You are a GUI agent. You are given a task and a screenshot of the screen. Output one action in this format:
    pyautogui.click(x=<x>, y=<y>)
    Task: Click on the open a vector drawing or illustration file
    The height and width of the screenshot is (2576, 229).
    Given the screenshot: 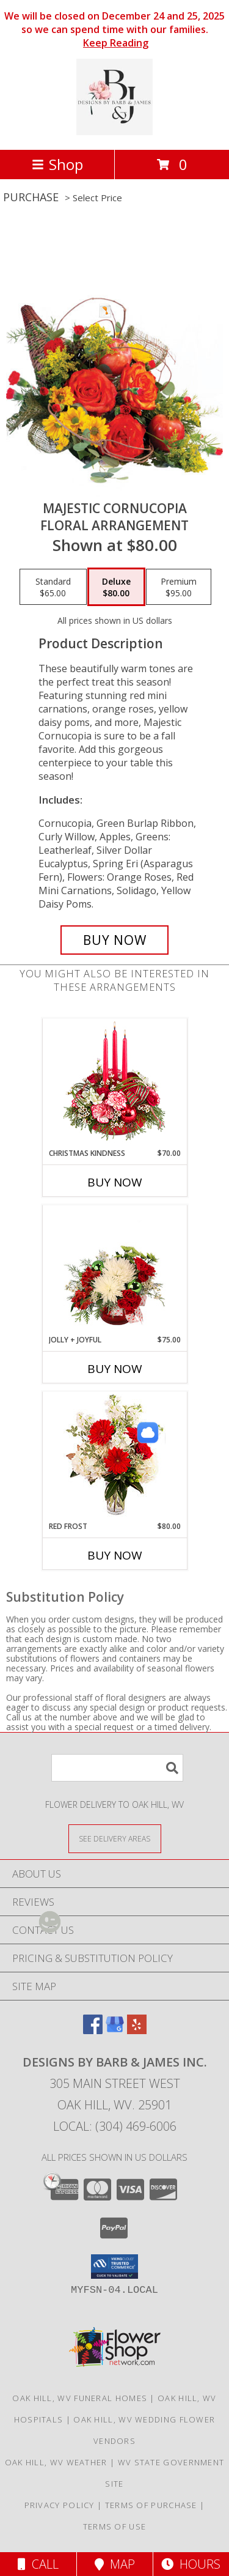 What is the action you would take?
    pyautogui.click(x=105, y=310)
    